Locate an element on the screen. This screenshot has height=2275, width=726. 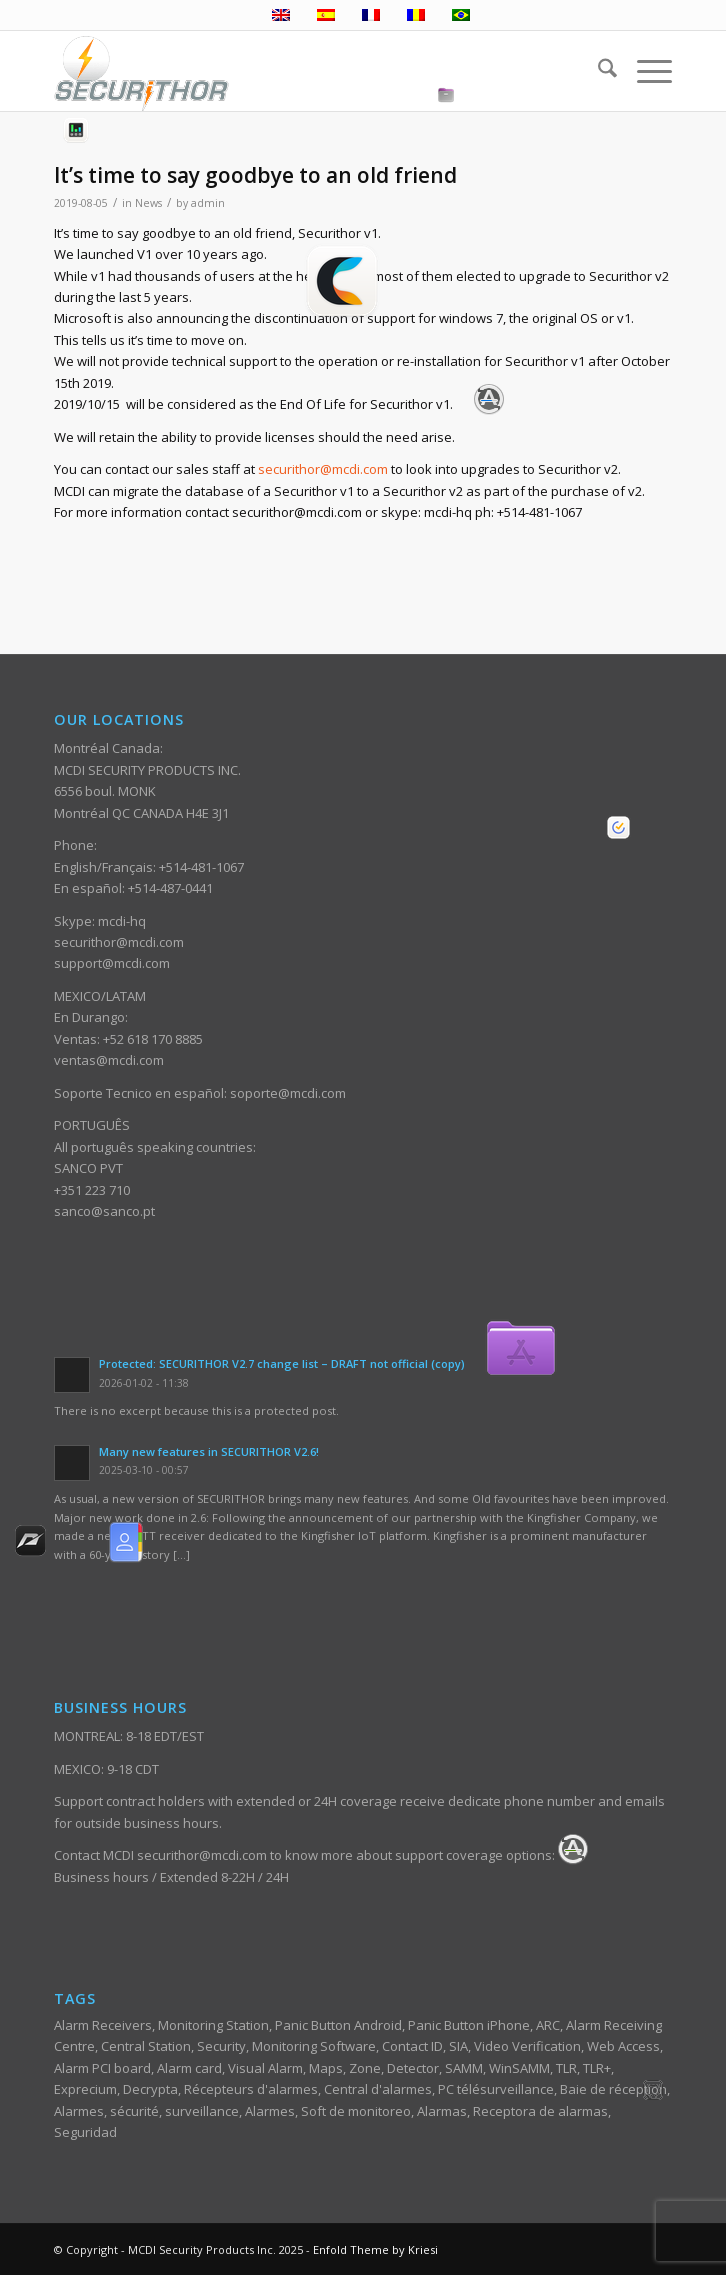
open GitHub Desktop application is located at coordinates (653, 2090).